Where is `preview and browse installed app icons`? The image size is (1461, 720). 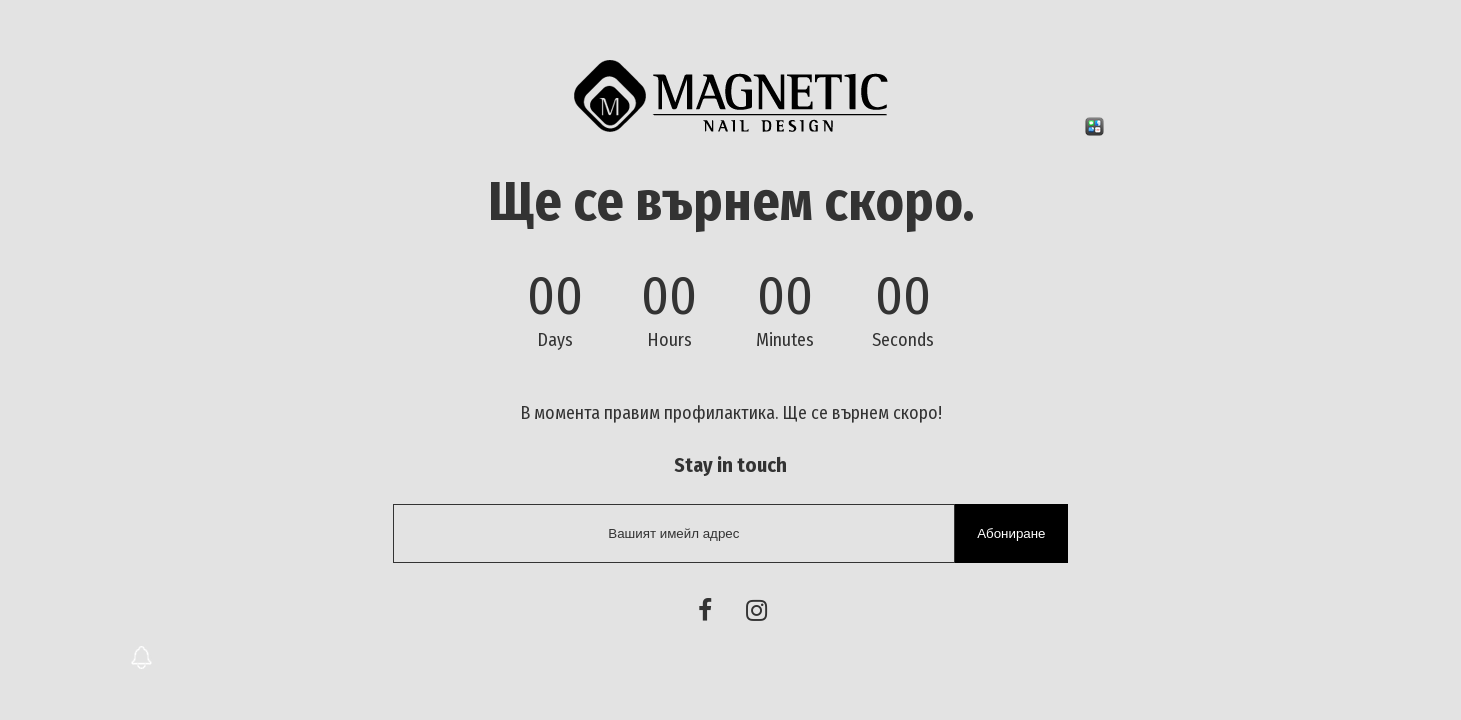
preview and browse installed app icons is located at coordinates (1094, 126).